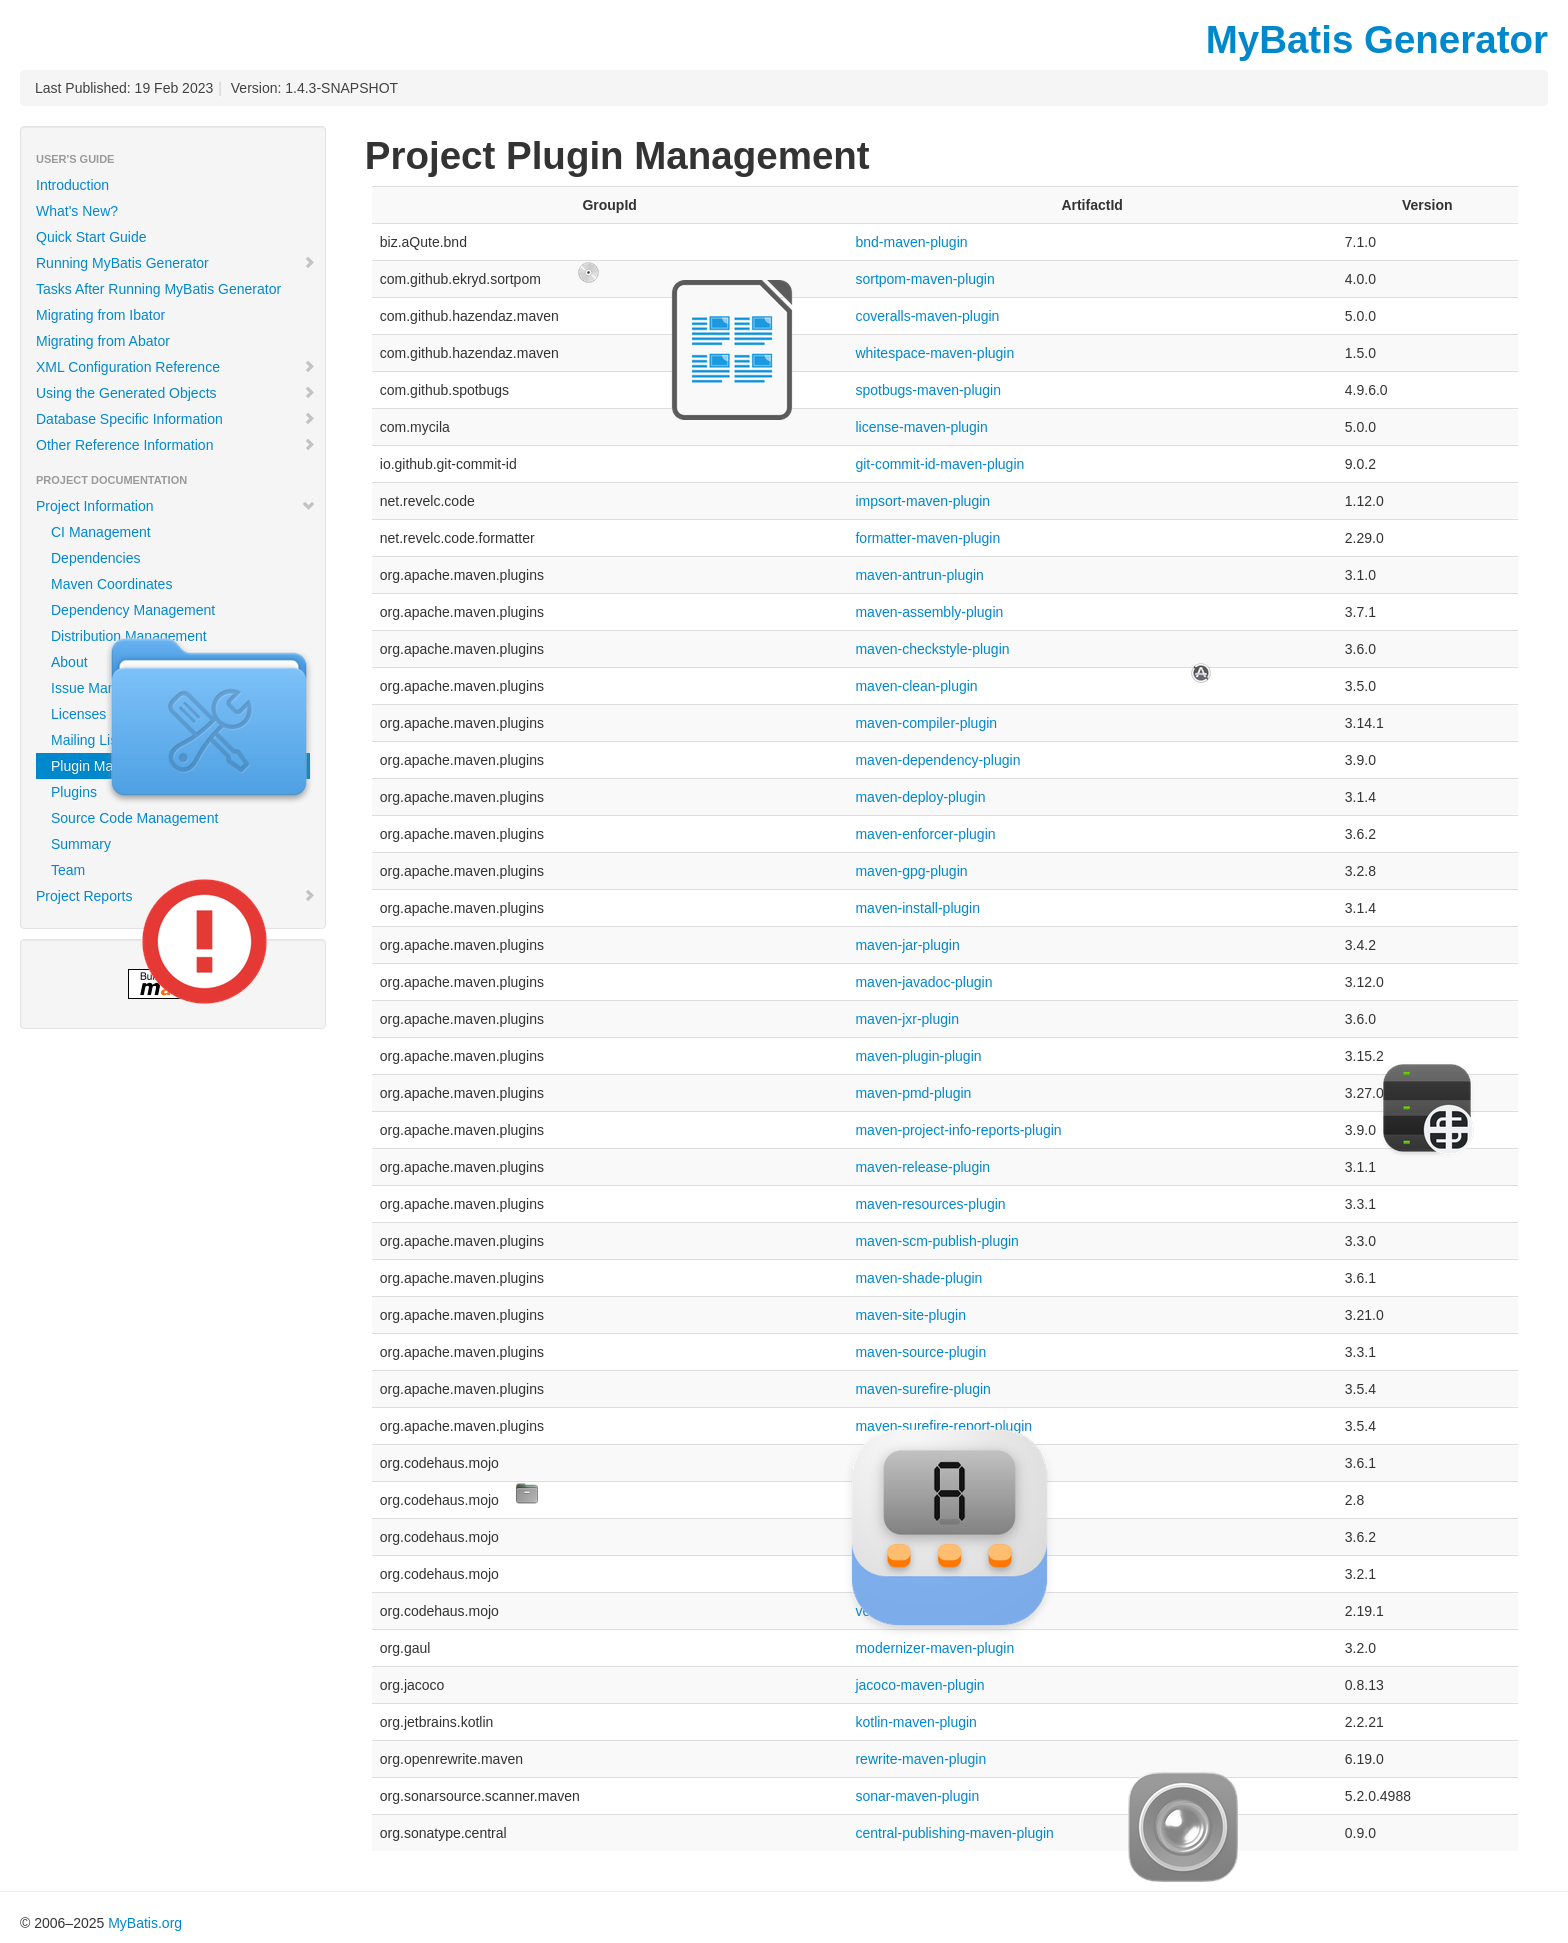 This screenshot has width=1568, height=1943. What do you see at coordinates (588, 272) in the screenshot?
I see `indicates a CD-R or recordable disc drive` at bounding box center [588, 272].